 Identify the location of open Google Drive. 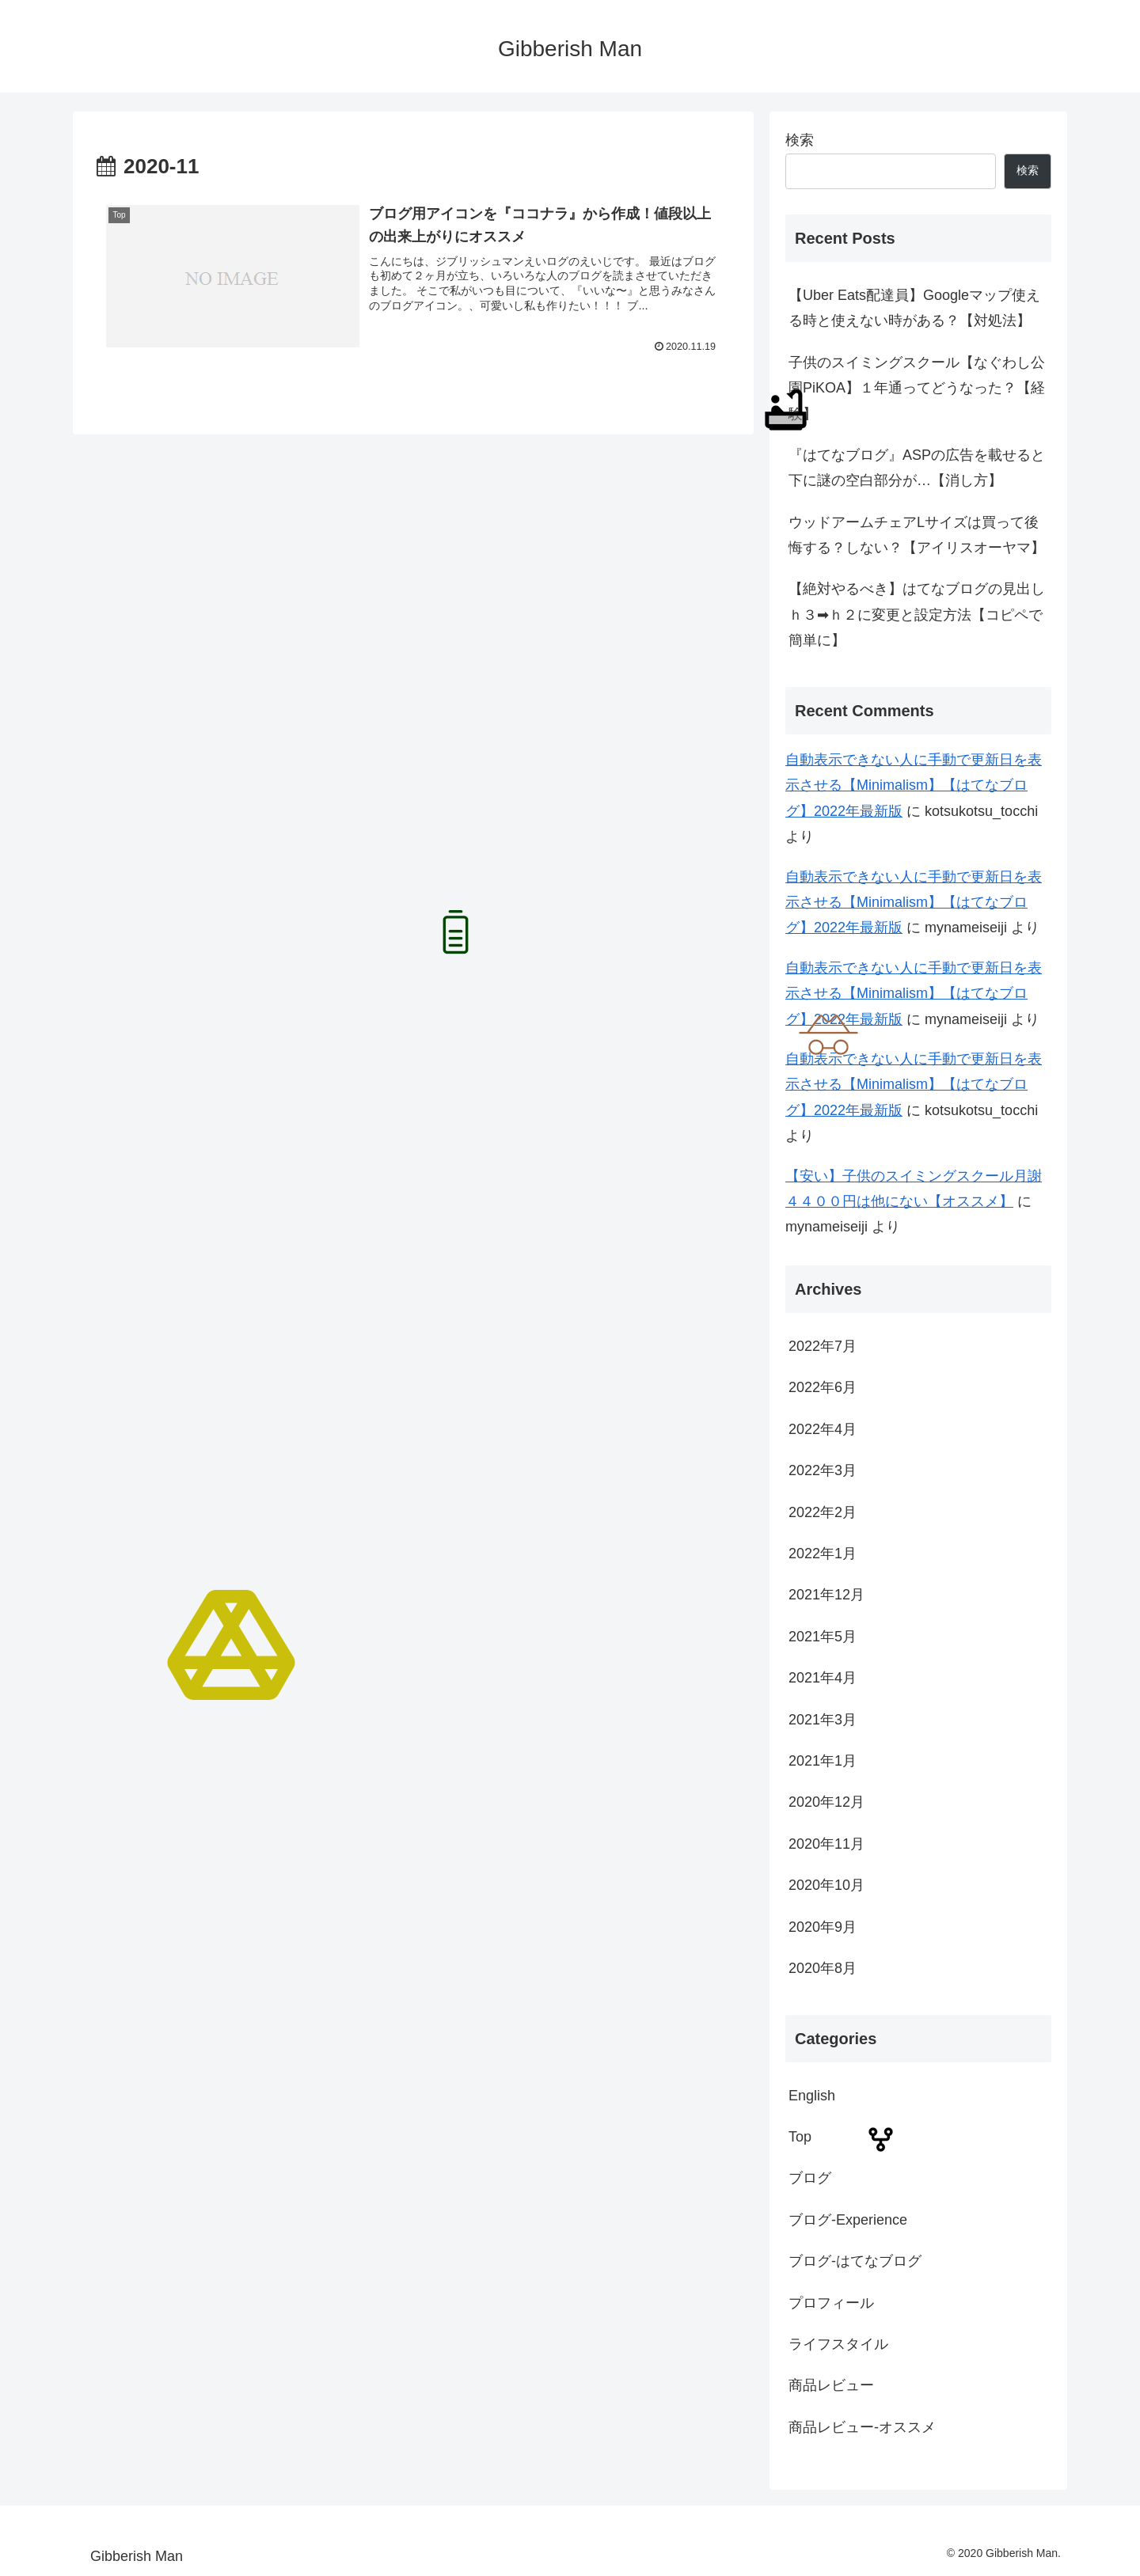
(231, 1649).